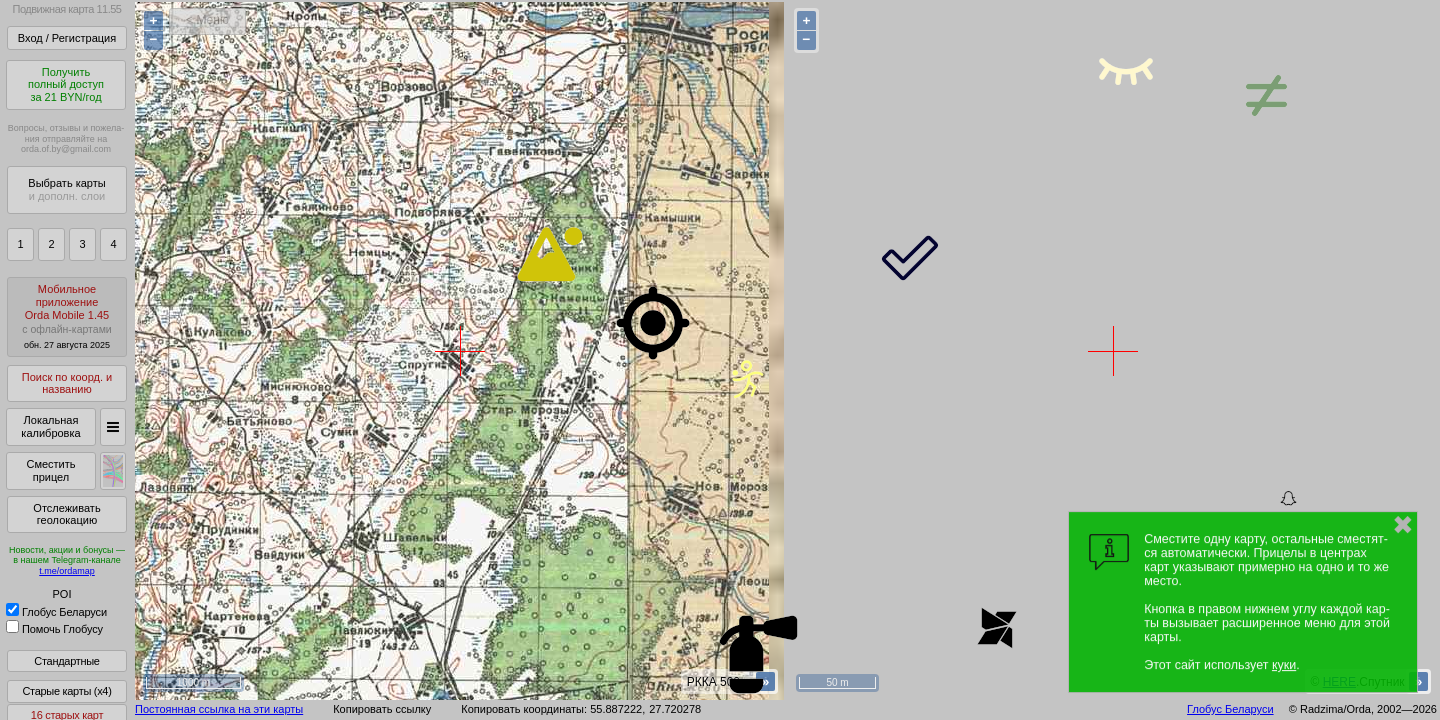 The width and height of the screenshot is (1440, 720). What do you see at coordinates (1266, 95) in the screenshot?
I see `indicates values are not equal or mismatched` at bounding box center [1266, 95].